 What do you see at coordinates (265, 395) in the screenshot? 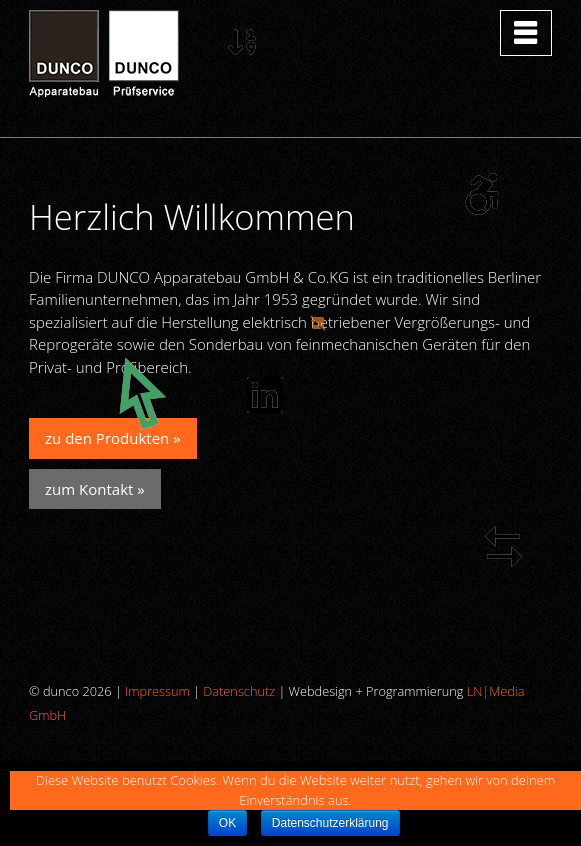
I see `open LinkedIn profile` at bounding box center [265, 395].